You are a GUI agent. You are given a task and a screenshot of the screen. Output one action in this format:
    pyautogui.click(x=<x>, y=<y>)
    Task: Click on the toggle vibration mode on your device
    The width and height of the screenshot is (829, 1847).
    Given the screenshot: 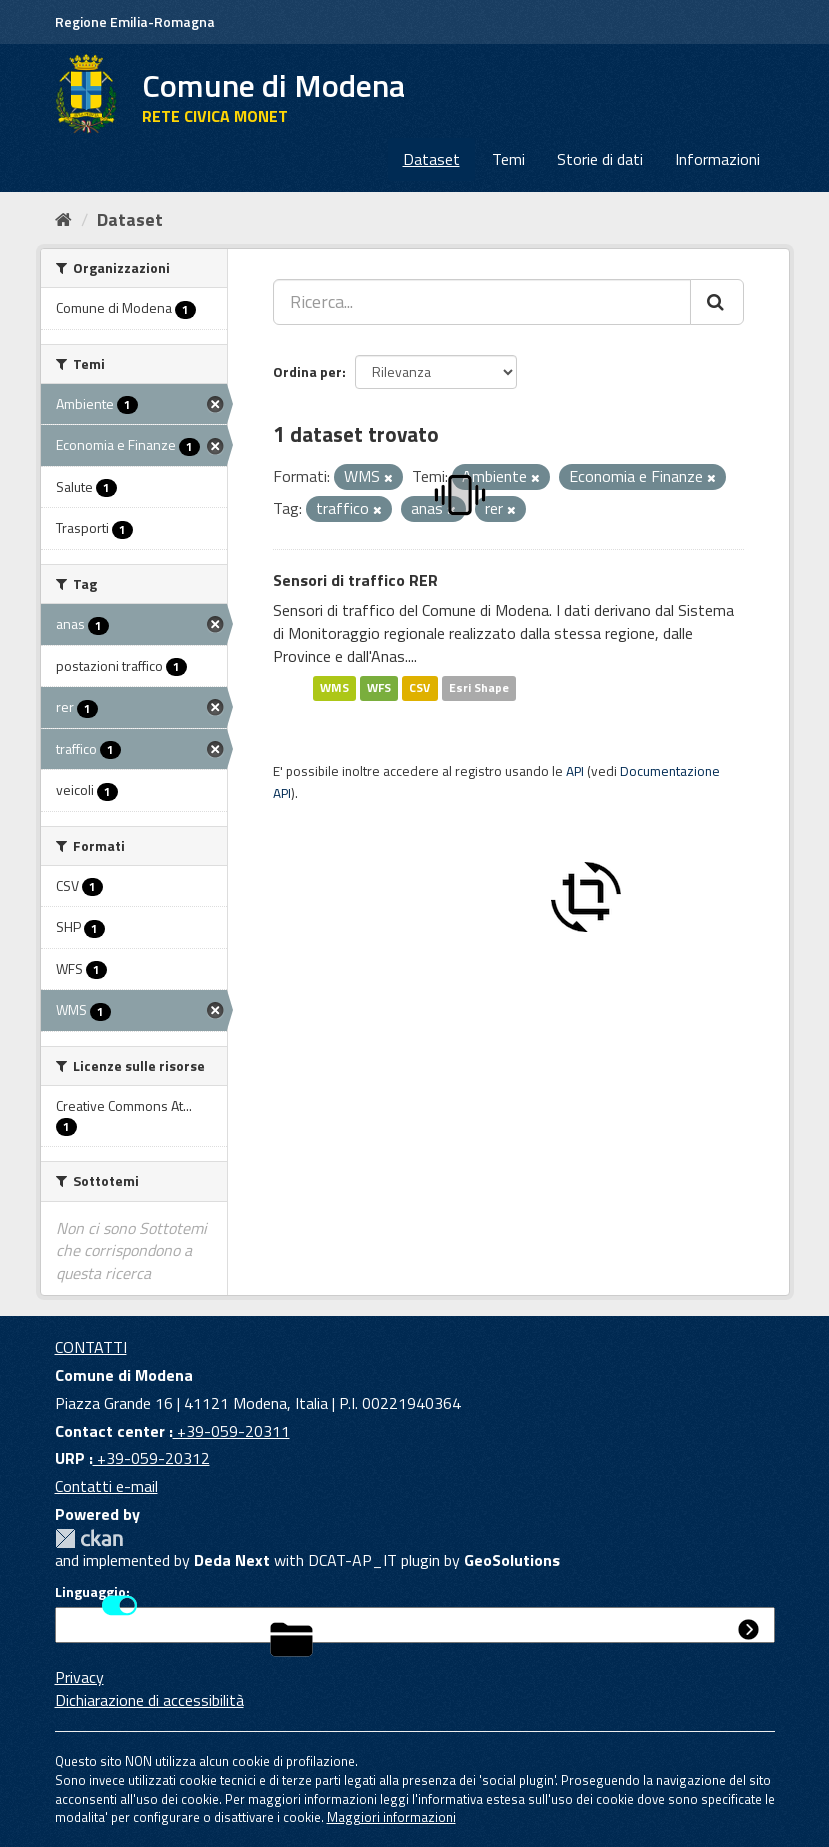 What is the action you would take?
    pyautogui.click(x=460, y=495)
    